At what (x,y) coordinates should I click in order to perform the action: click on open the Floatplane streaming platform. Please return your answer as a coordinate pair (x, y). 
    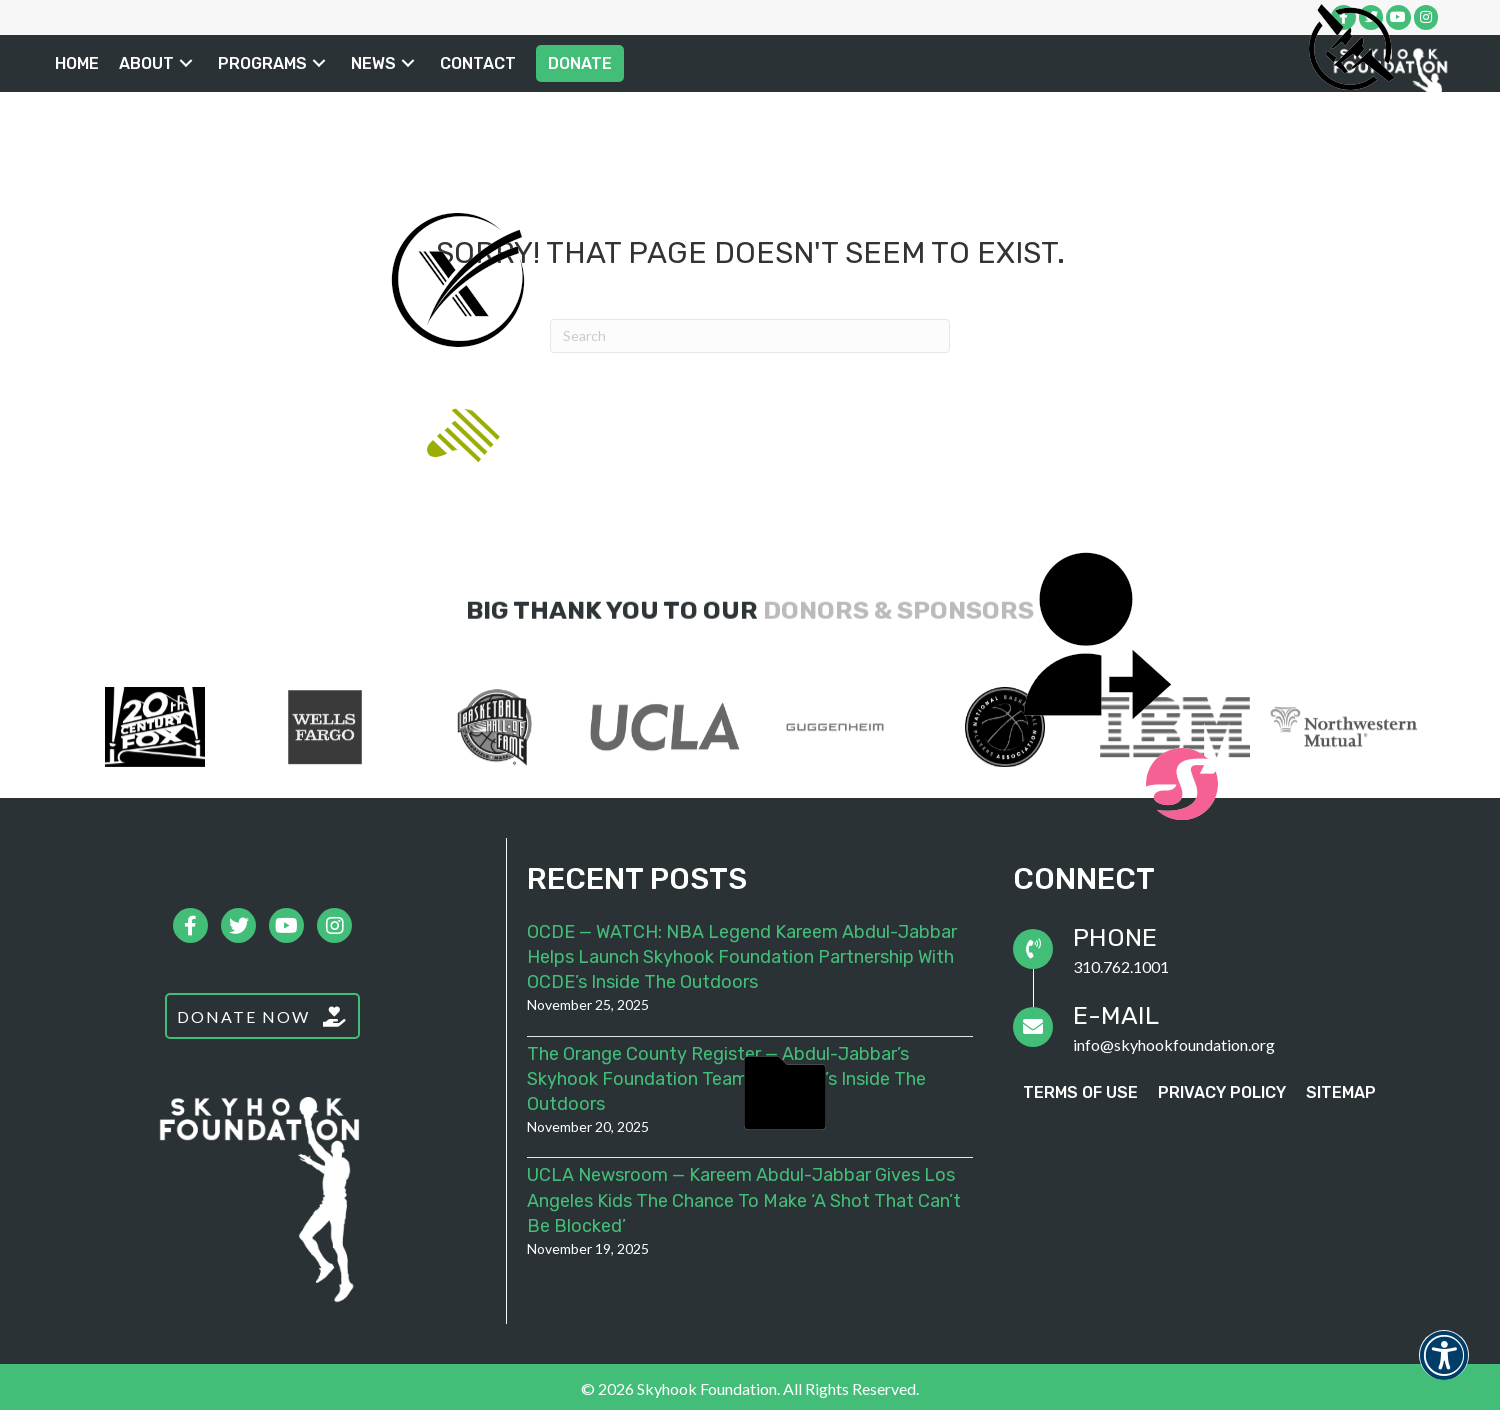
    Looking at the image, I should click on (1352, 47).